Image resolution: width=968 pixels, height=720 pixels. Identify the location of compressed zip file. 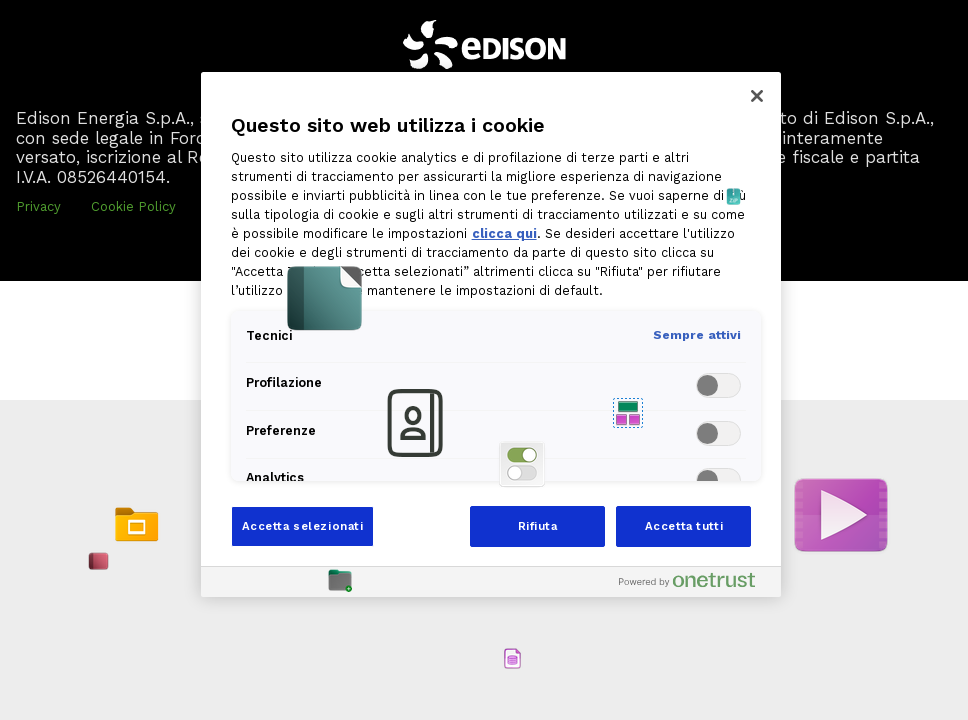
(733, 196).